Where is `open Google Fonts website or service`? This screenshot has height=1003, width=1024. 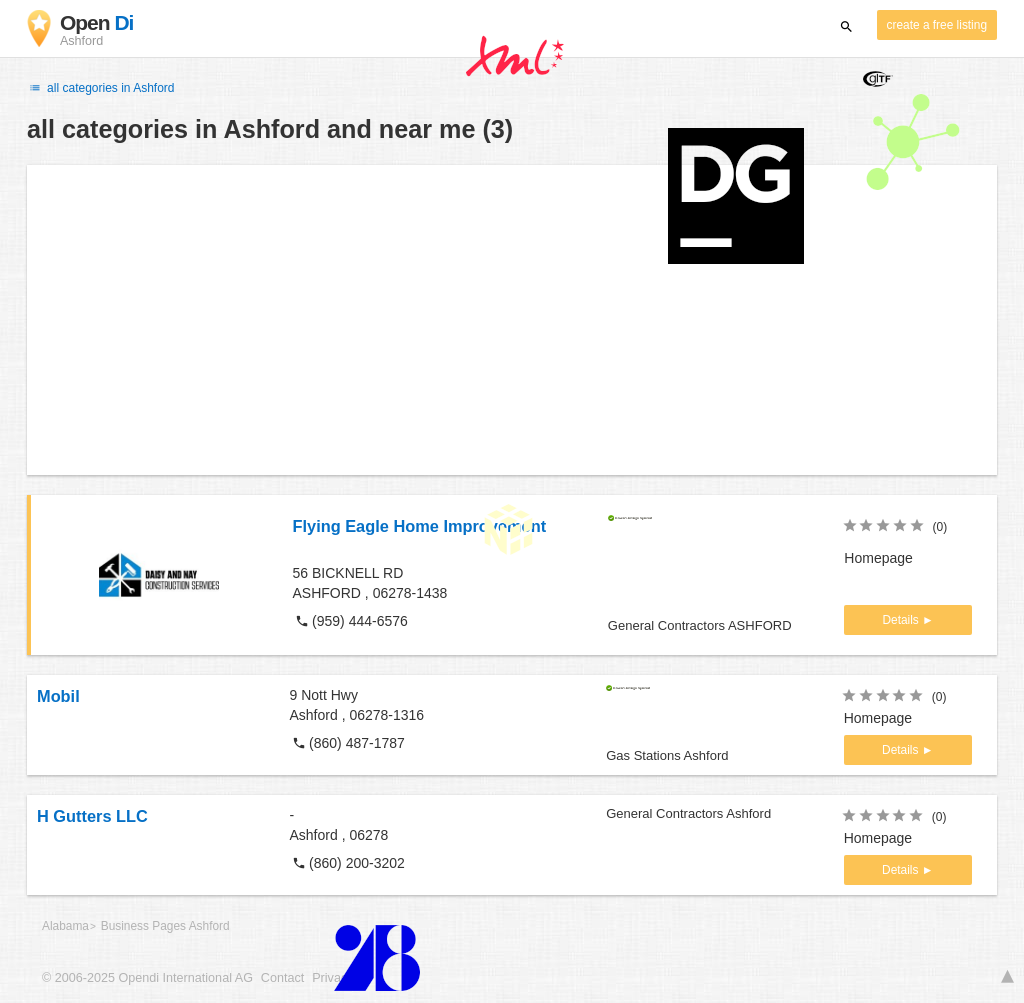
open Google Fonts website or service is located at coordinates (377, 958).